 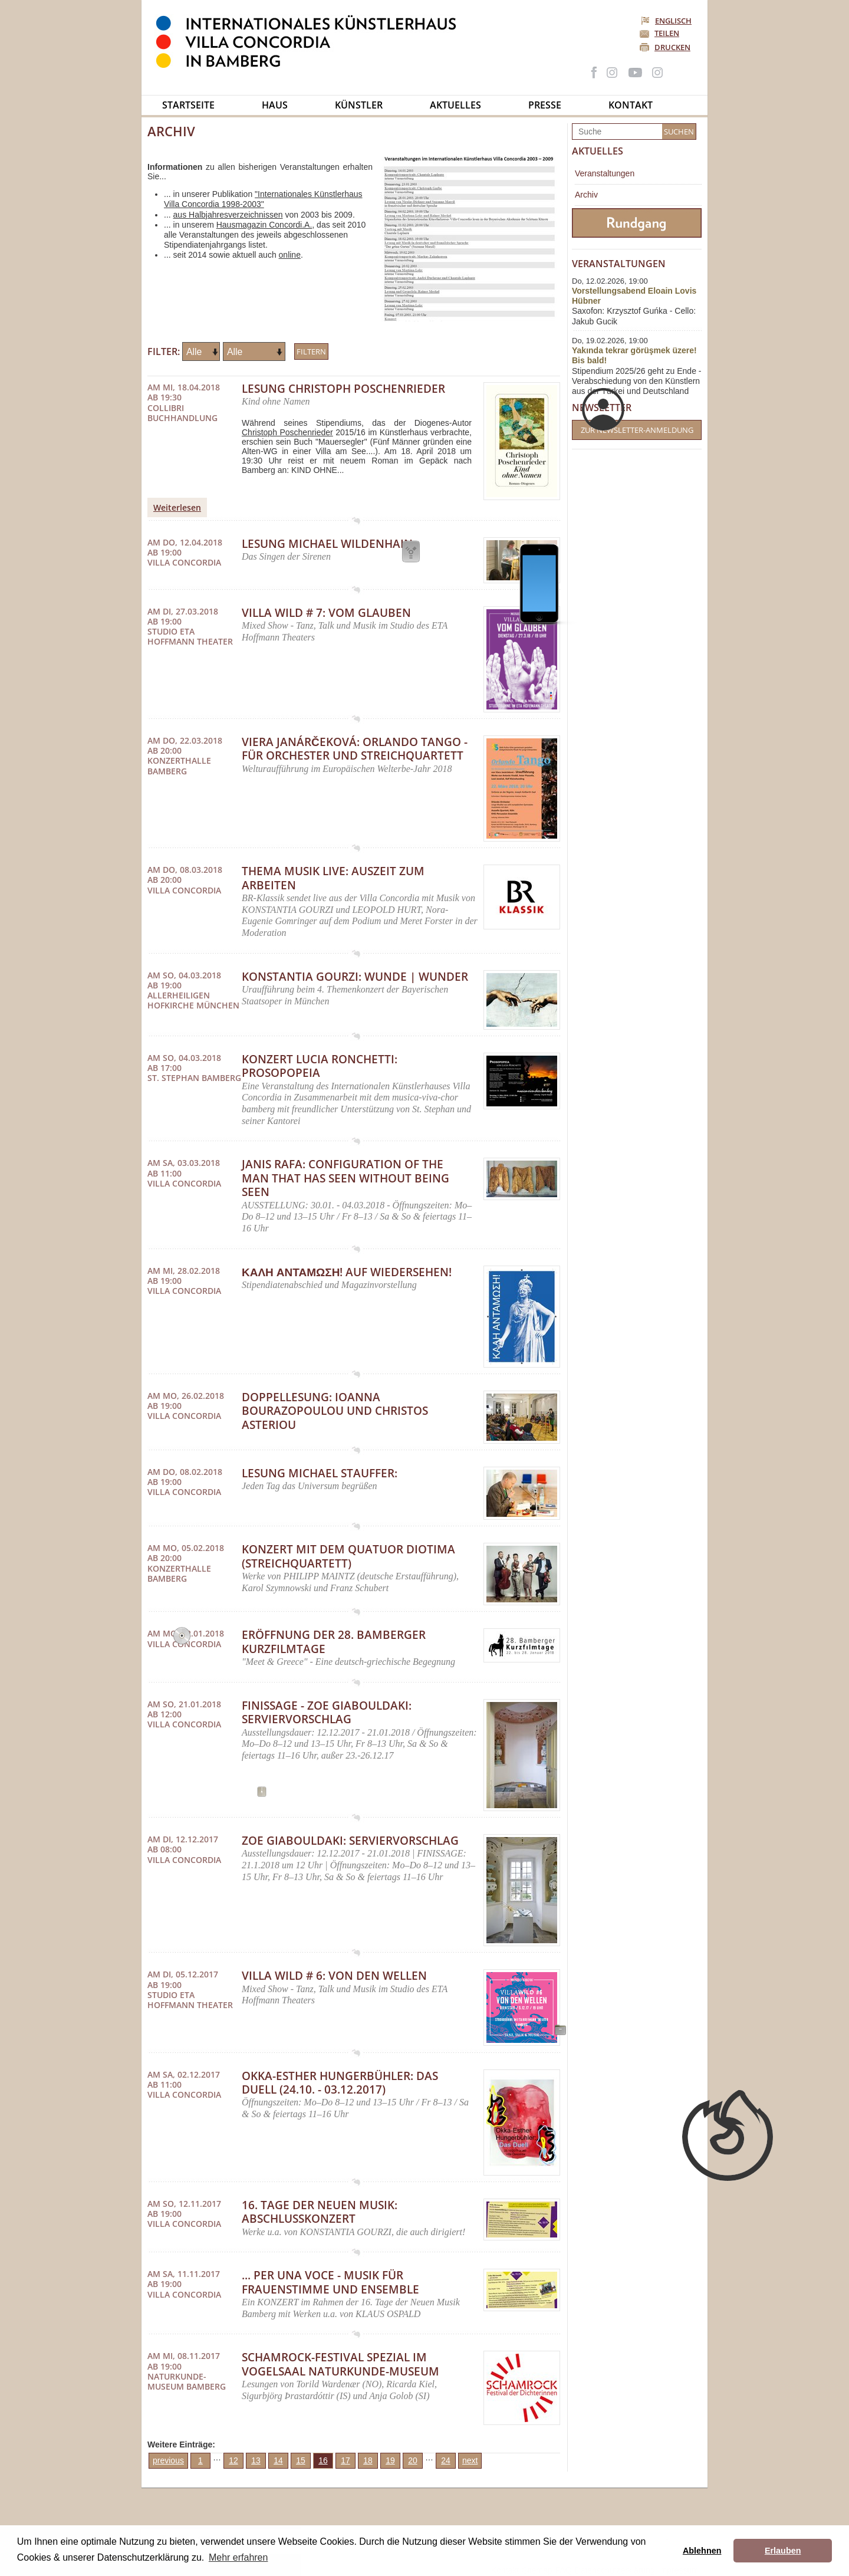 I want to click on access firewire external hard drive, so click(x=411, y=551).